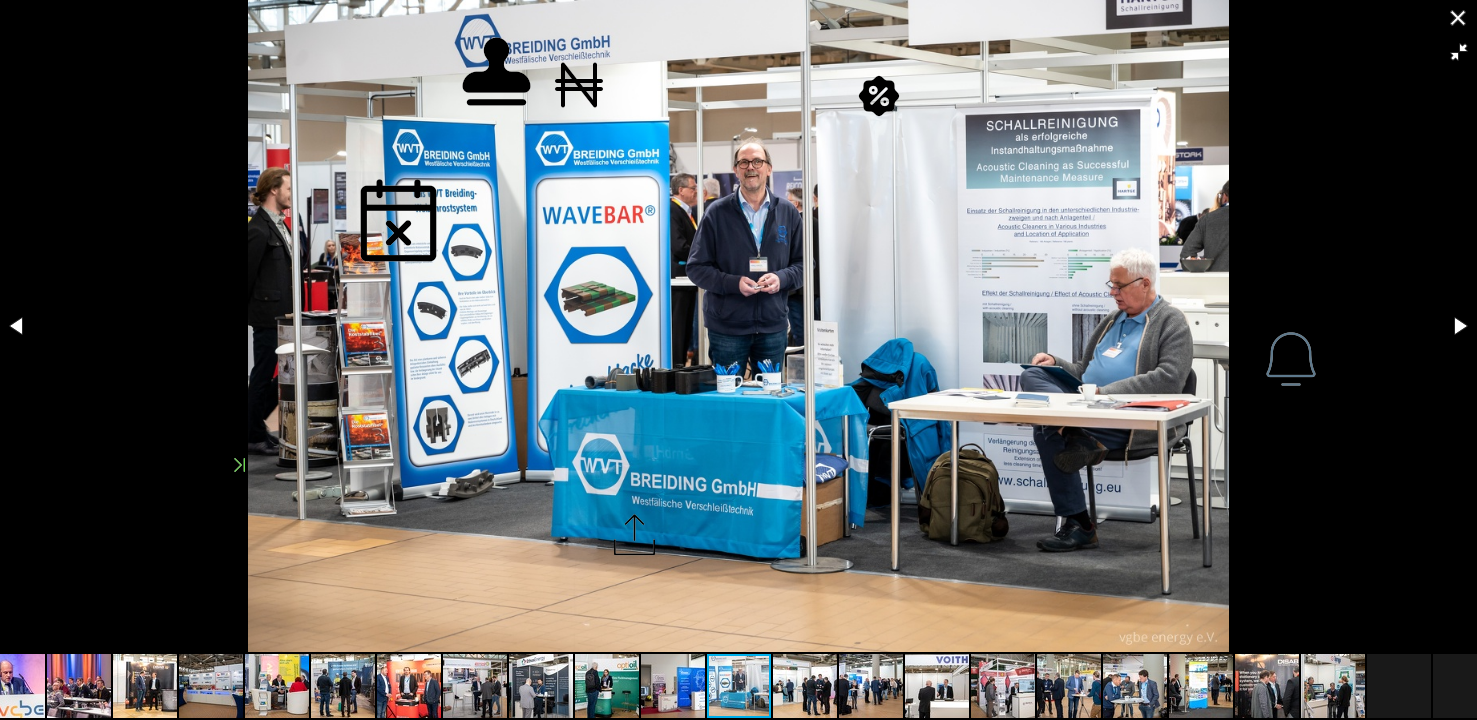 Image resolution: width=1477 pixels, height=720 pixels. What do you see at coordinates (1291, 359) in the screenshot?
I see `view notifications` at bounding box center [1291, 359].